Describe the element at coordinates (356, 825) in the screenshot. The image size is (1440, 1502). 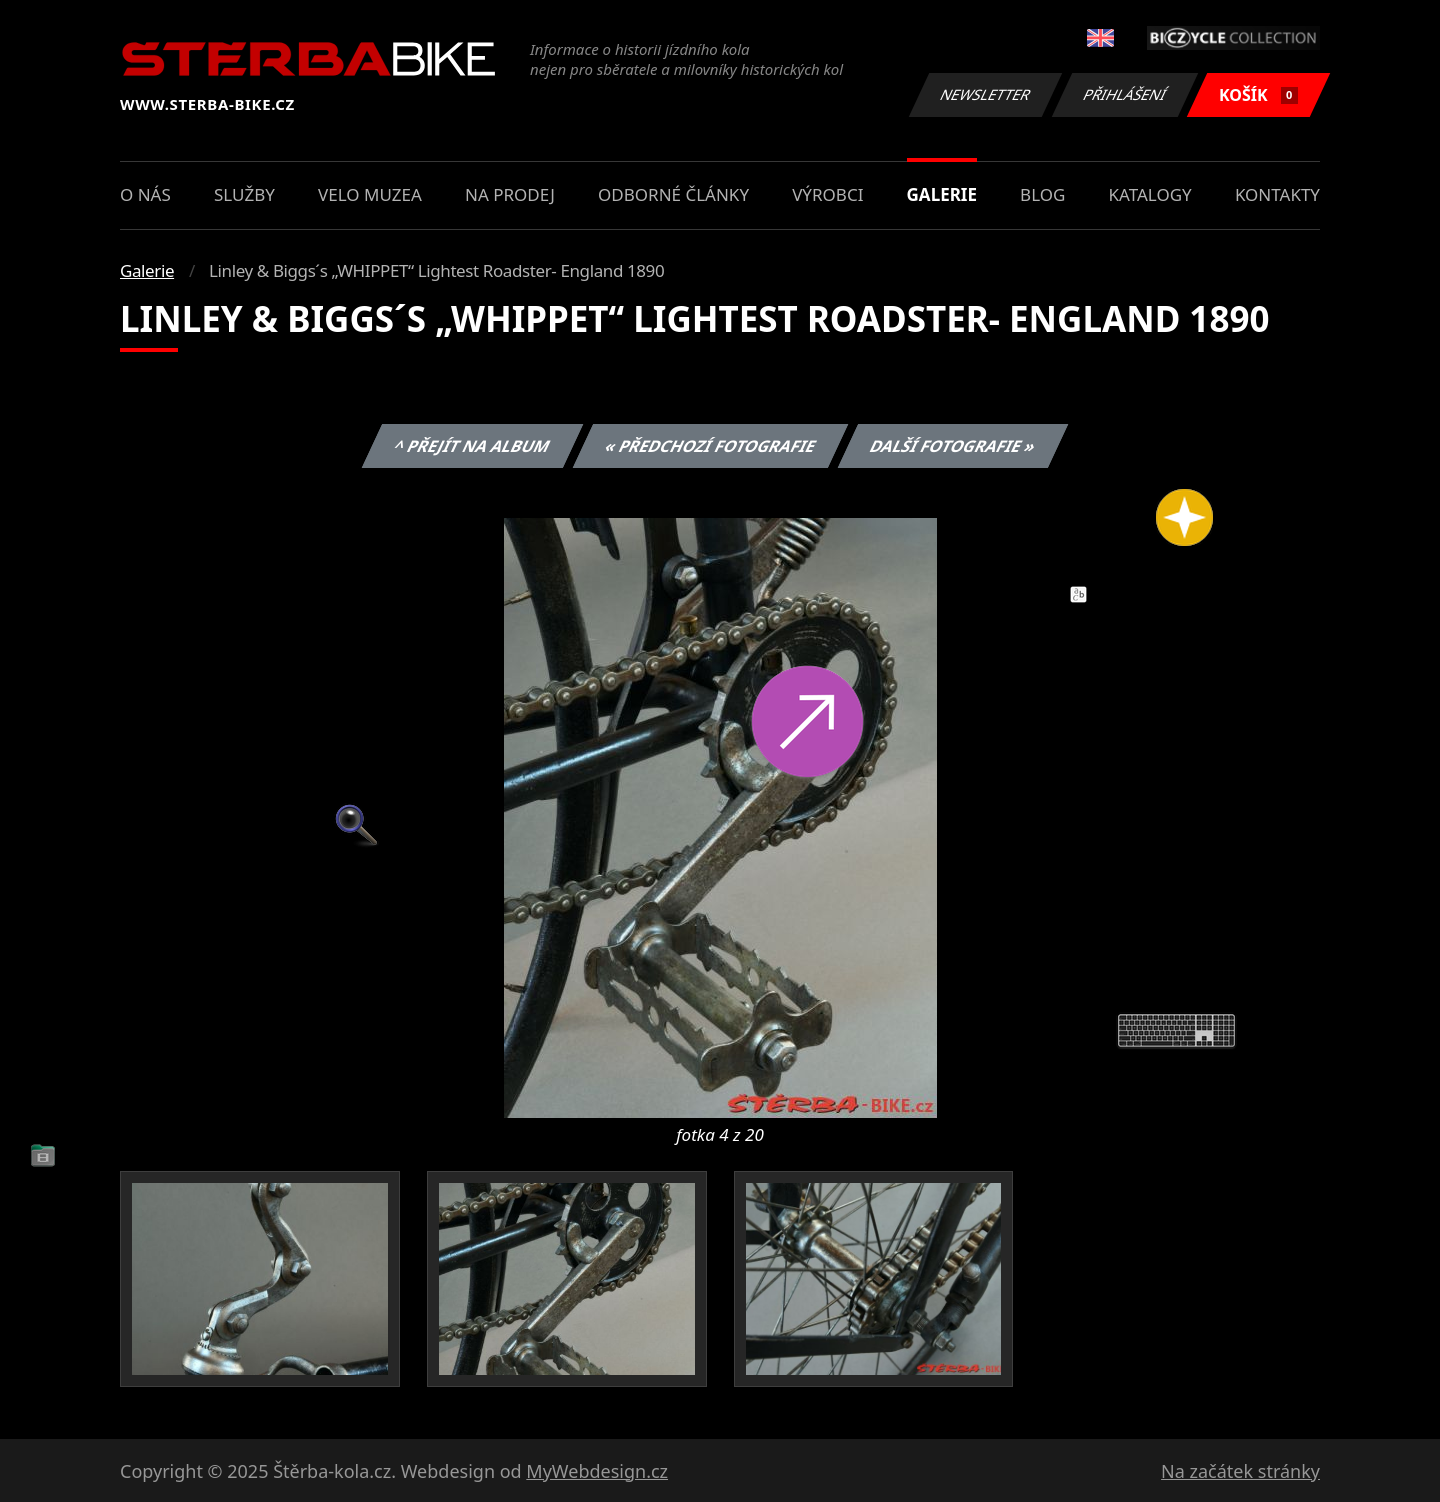
I see `search for items or content` at that location.